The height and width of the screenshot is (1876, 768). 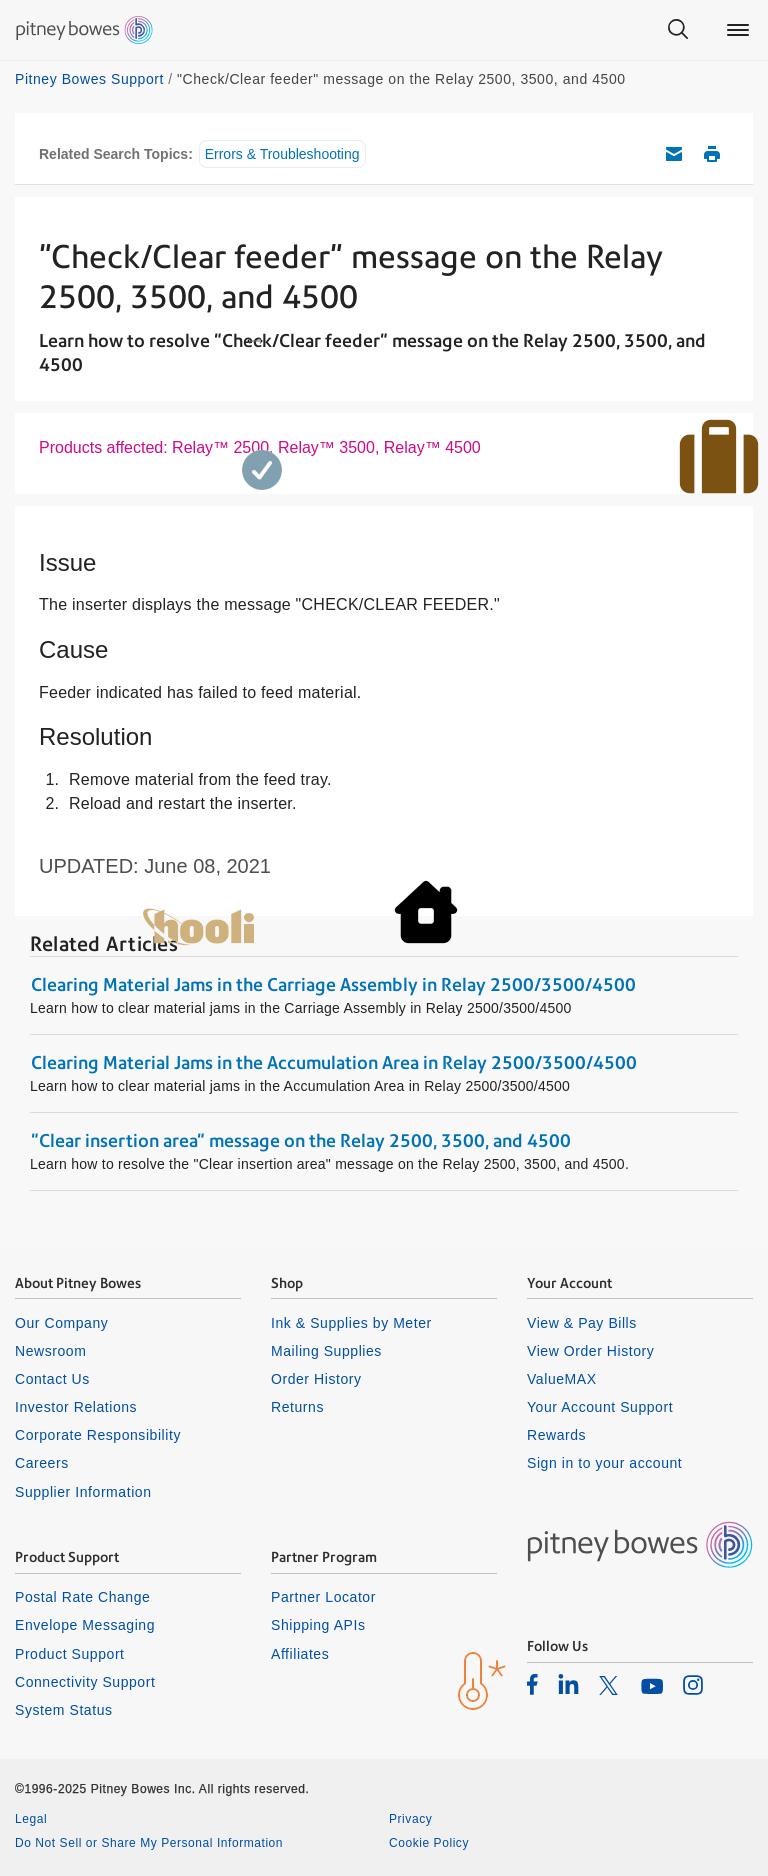 What do you see at coordinates (255, 341) in the screenshot?
I see `adjust horizontal spacing or width` at bounding box center [255, 341].